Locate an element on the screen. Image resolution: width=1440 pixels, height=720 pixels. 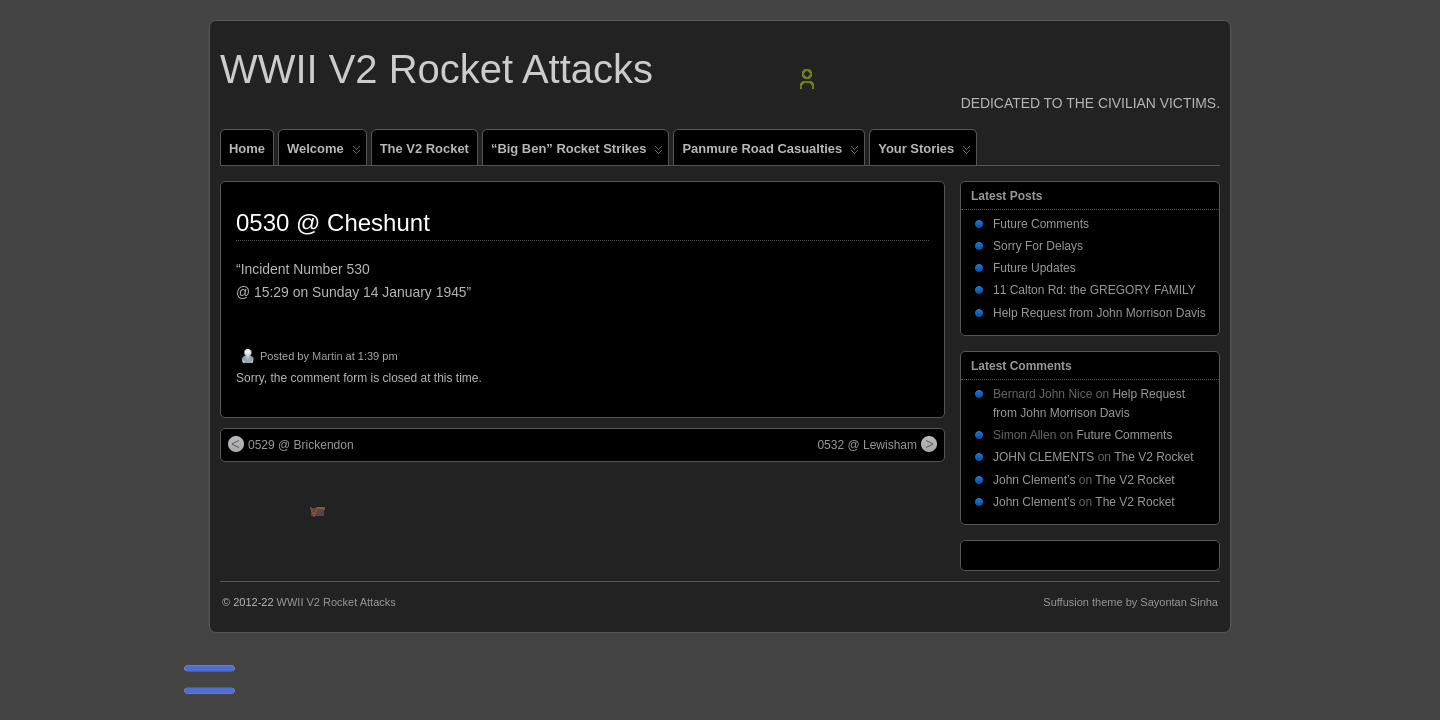
calculate square root is located at coordinates (317, 511).